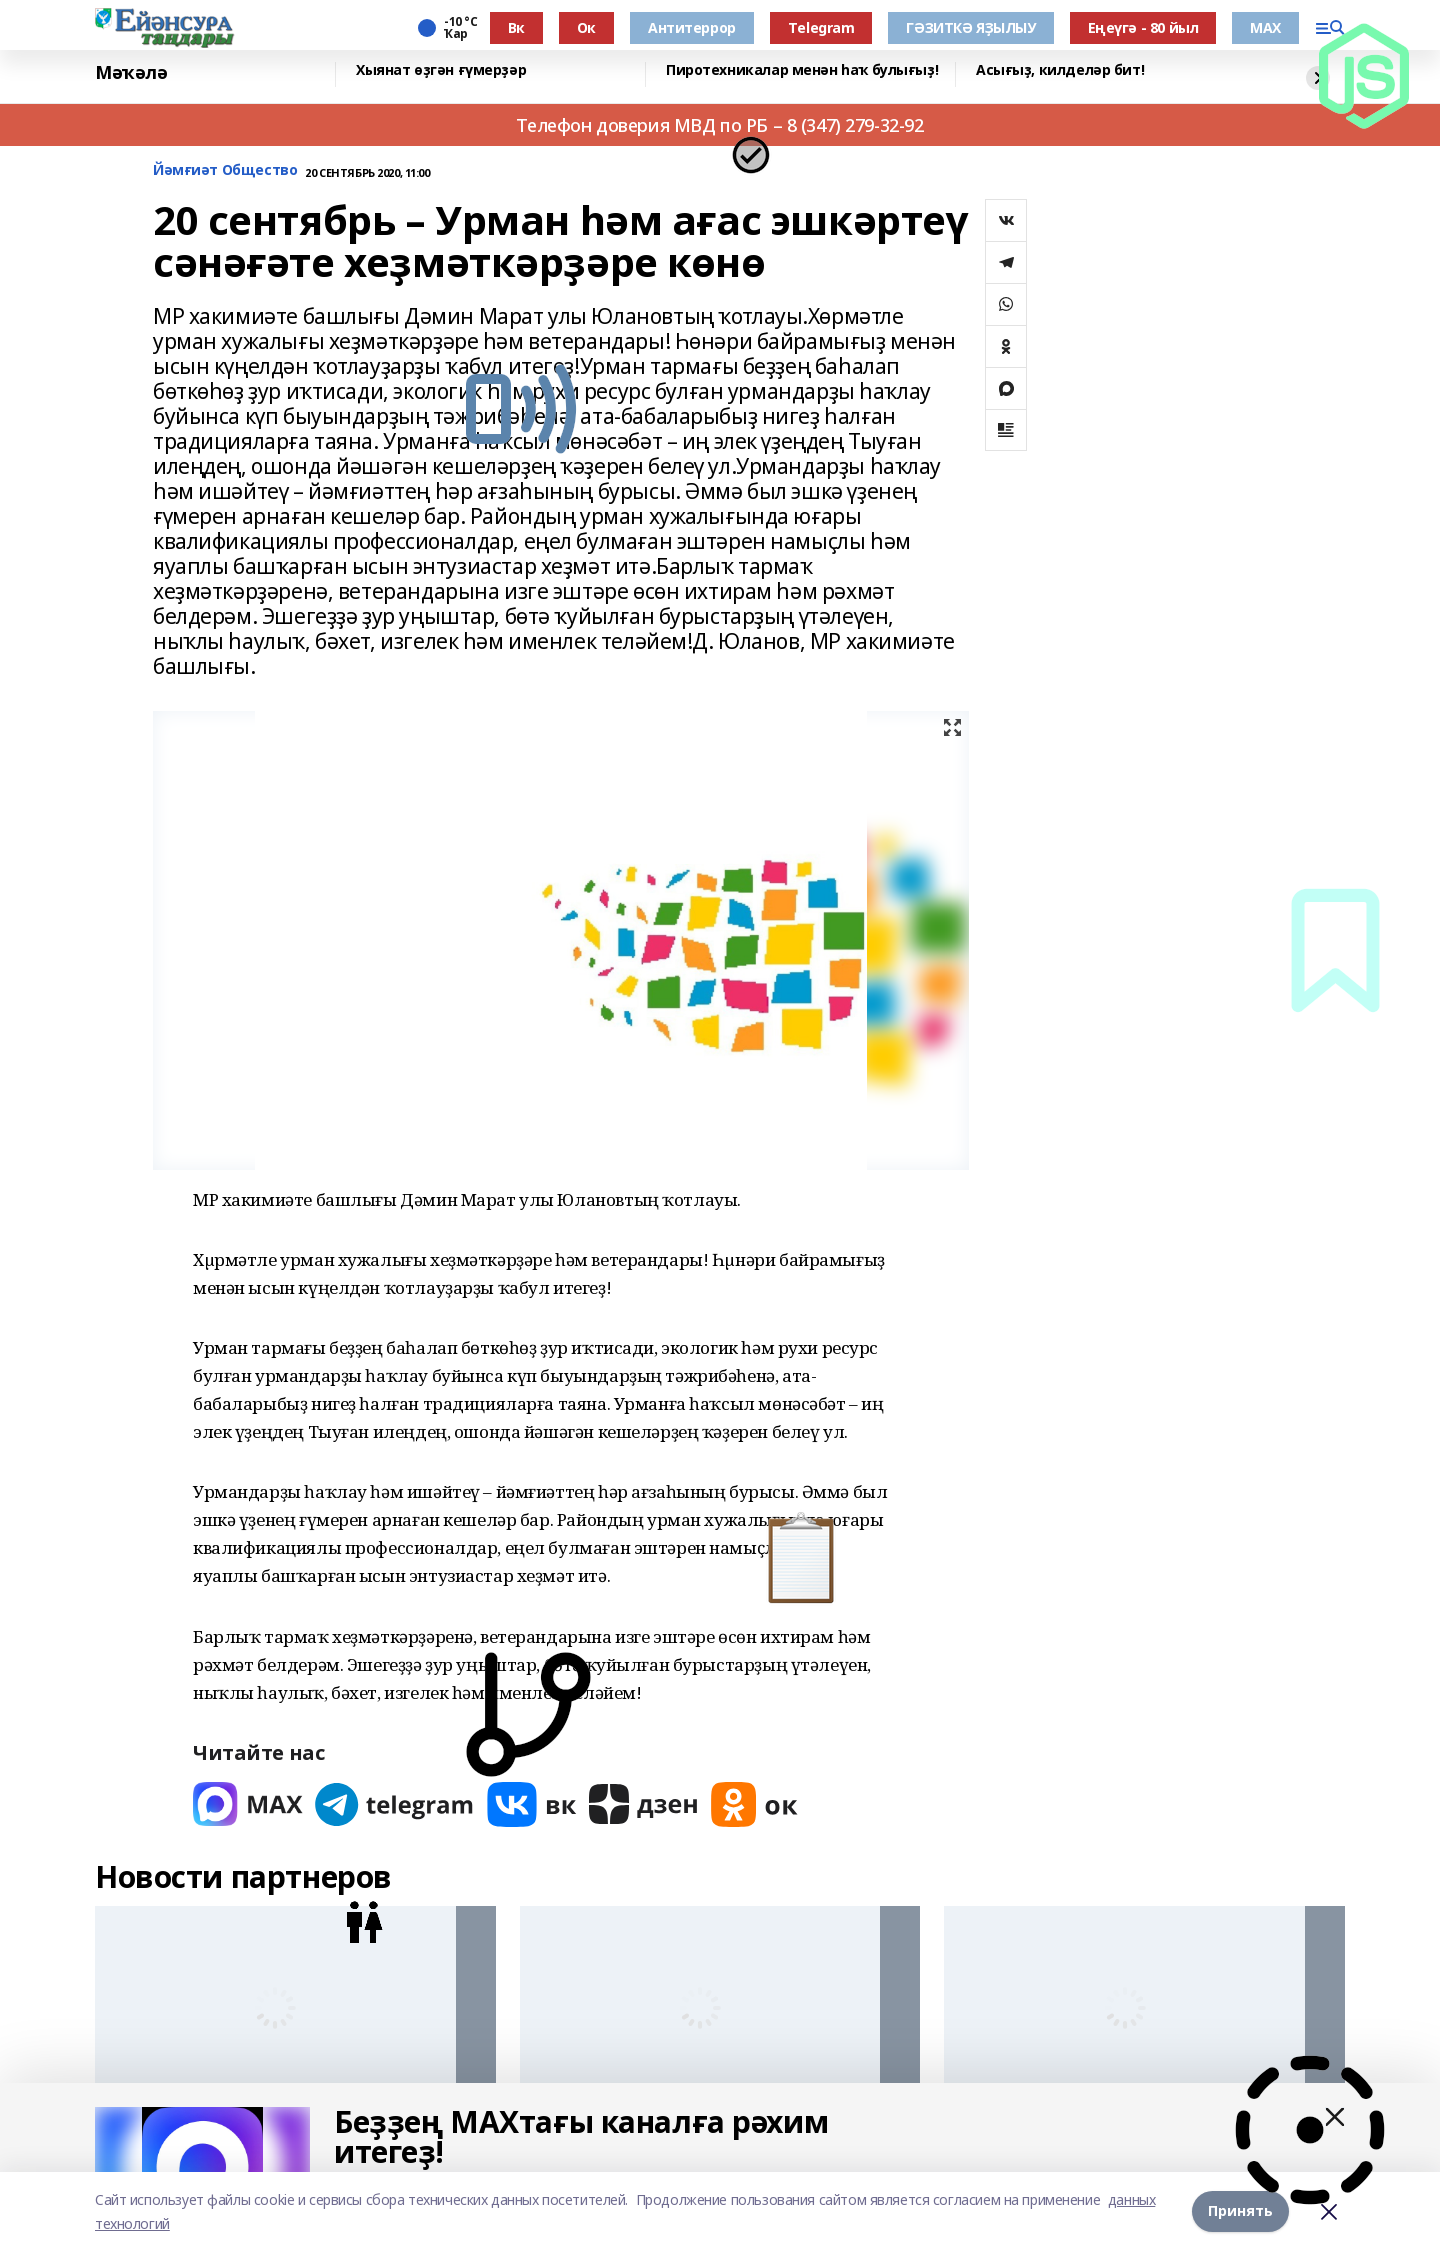 This screenshot has height=2252, width=1440. What do you see at coordinates (521, 409) in the screenshot?
I see `tap to pay with your phone` at bounding box center [521, 409].